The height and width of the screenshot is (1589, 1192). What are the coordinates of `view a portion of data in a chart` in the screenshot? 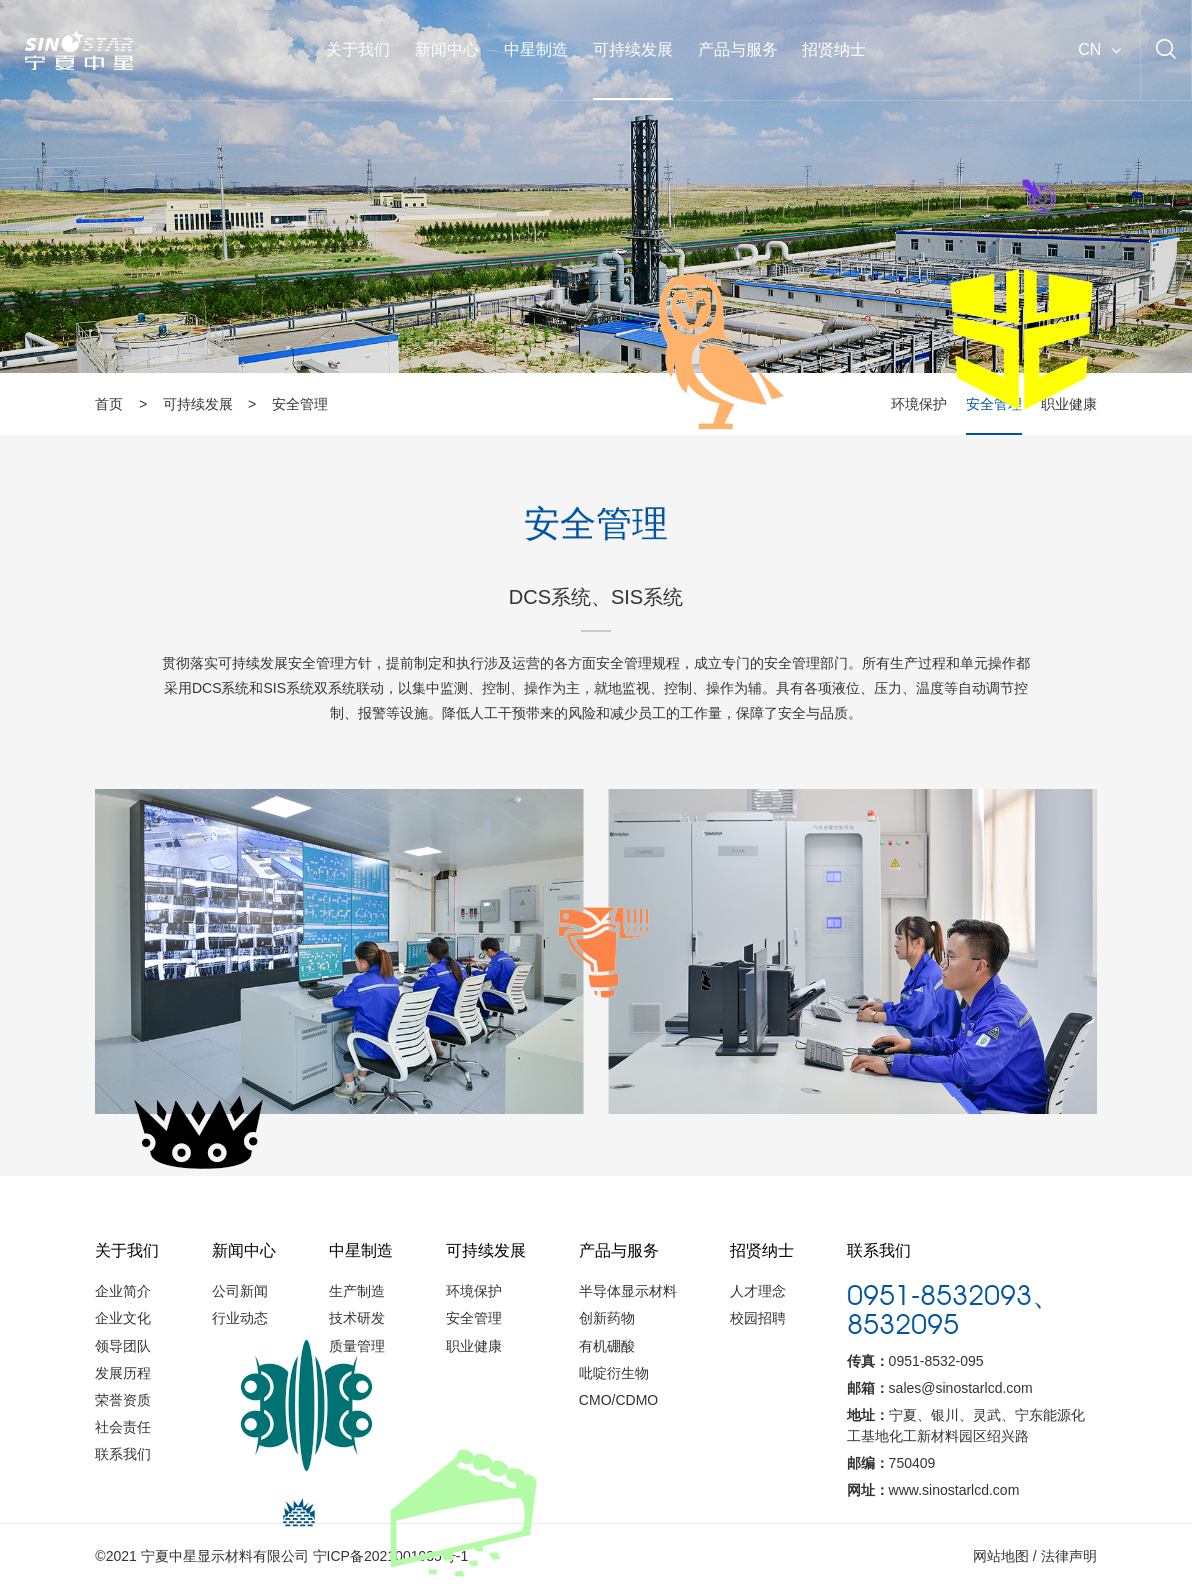 It's located at (464, 1505).